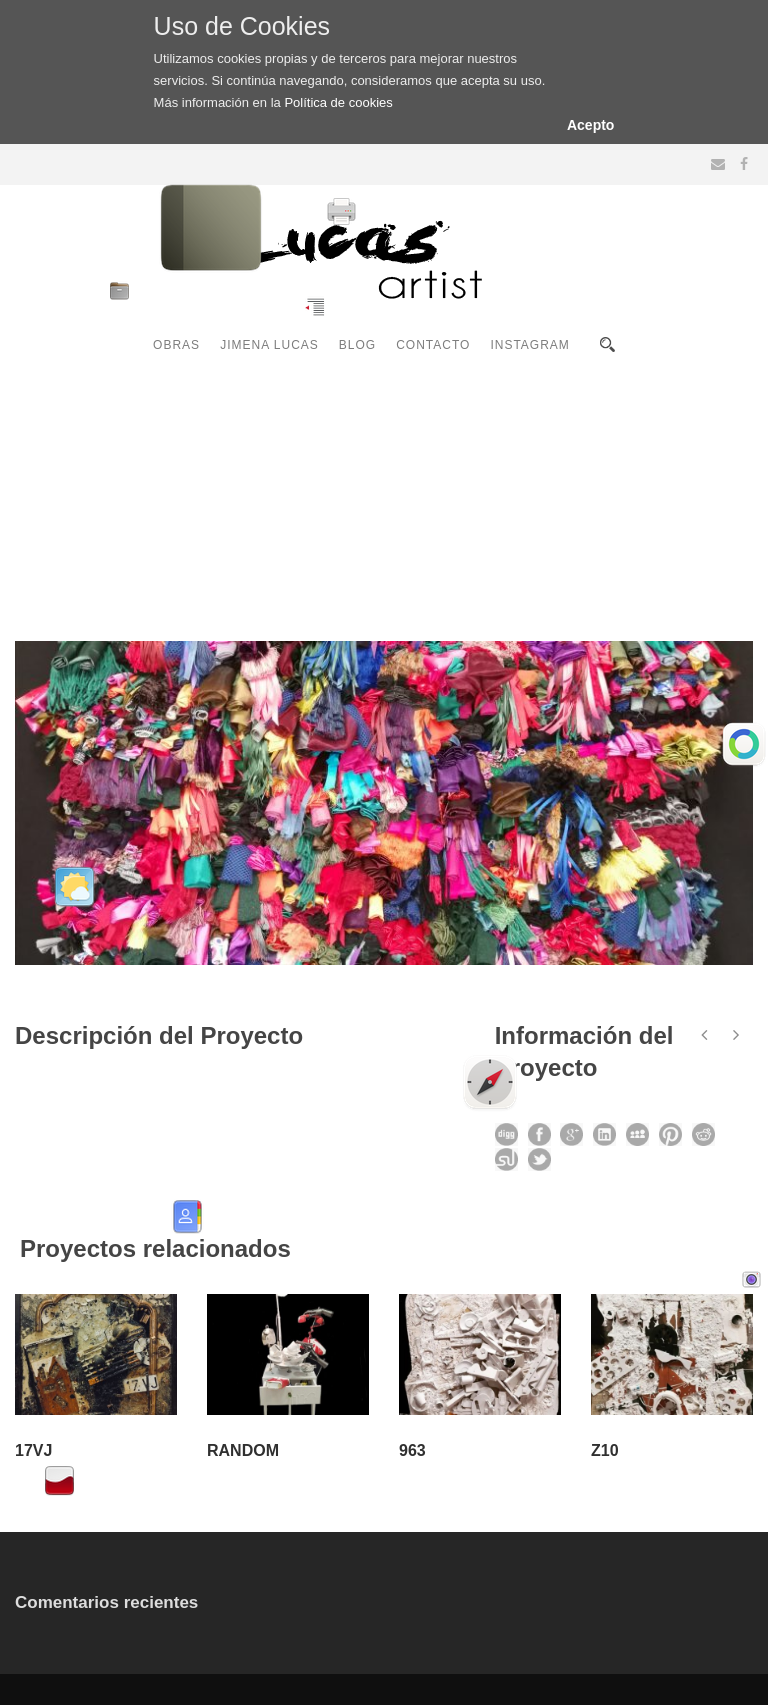  Describe the element at coordinates (744, 744) in the screenshot. I see `open synergy app for keyboard and mouse sharing` at that location.